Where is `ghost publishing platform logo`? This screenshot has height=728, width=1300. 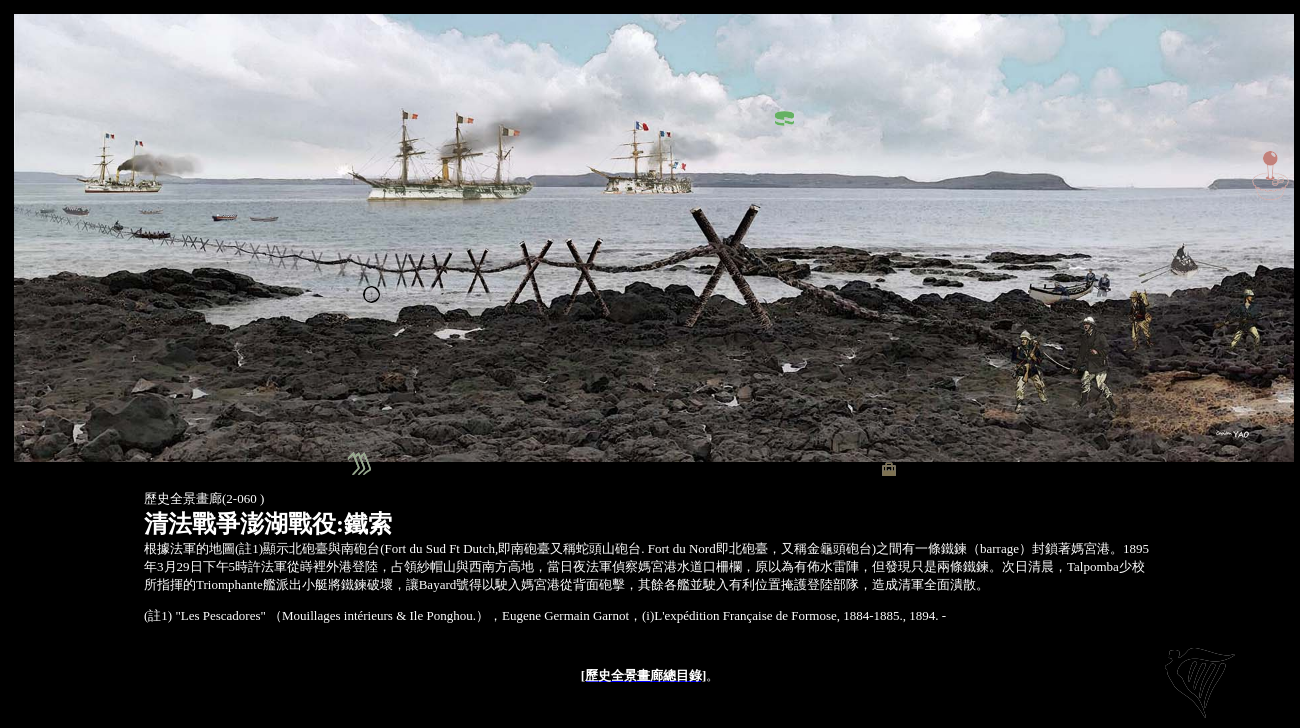 ghost publishing platform logo is located at coordinates (371, 294).